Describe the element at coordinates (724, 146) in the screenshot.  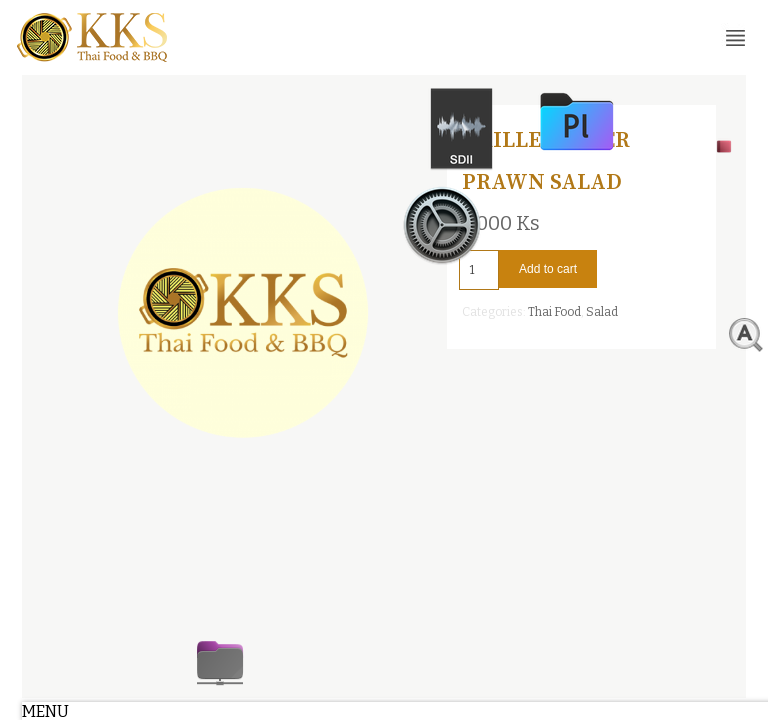
I see `access desktop folder contents` at that location.